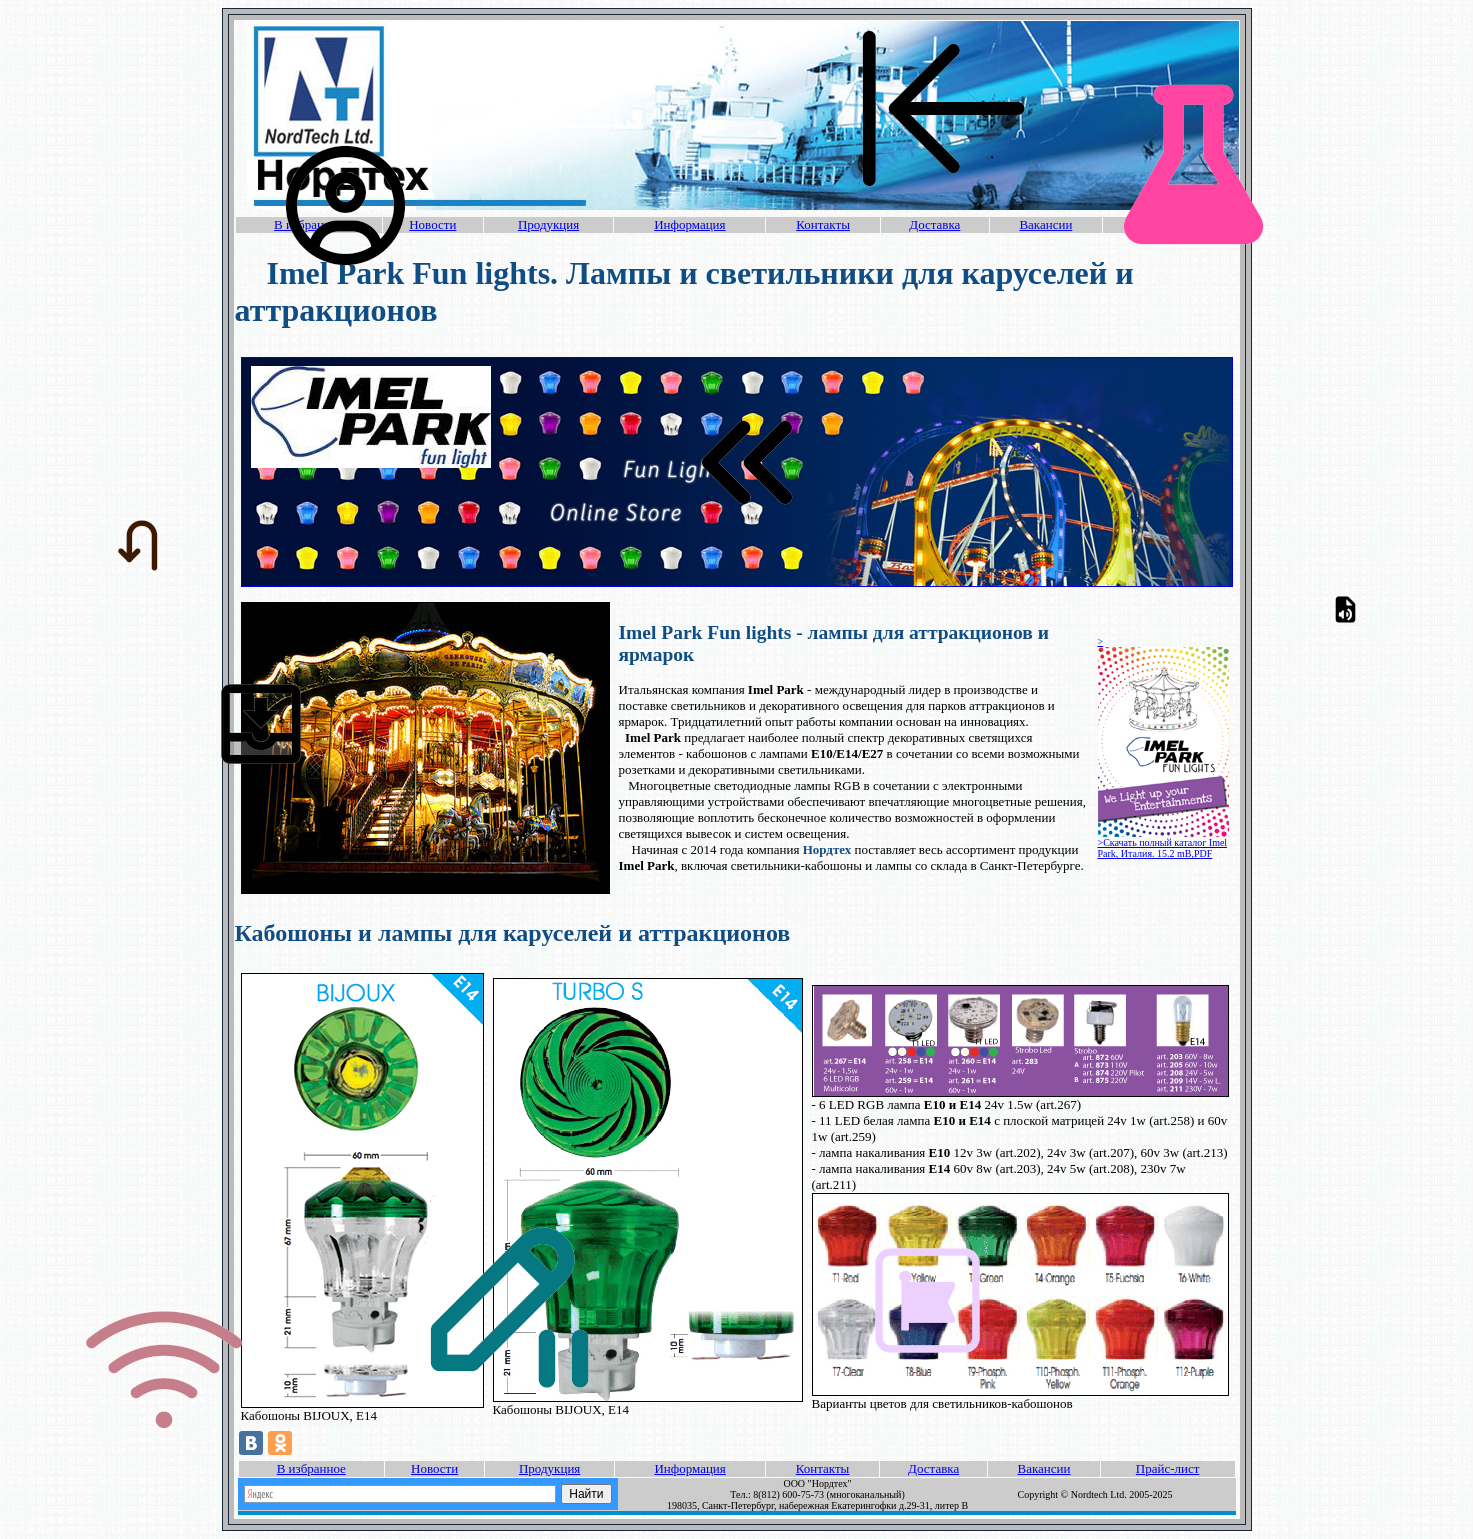 Image resolution: width=1473 pixels, height=1539 pixels. I want to click on font awesome brand logo, so click(927, 1300).